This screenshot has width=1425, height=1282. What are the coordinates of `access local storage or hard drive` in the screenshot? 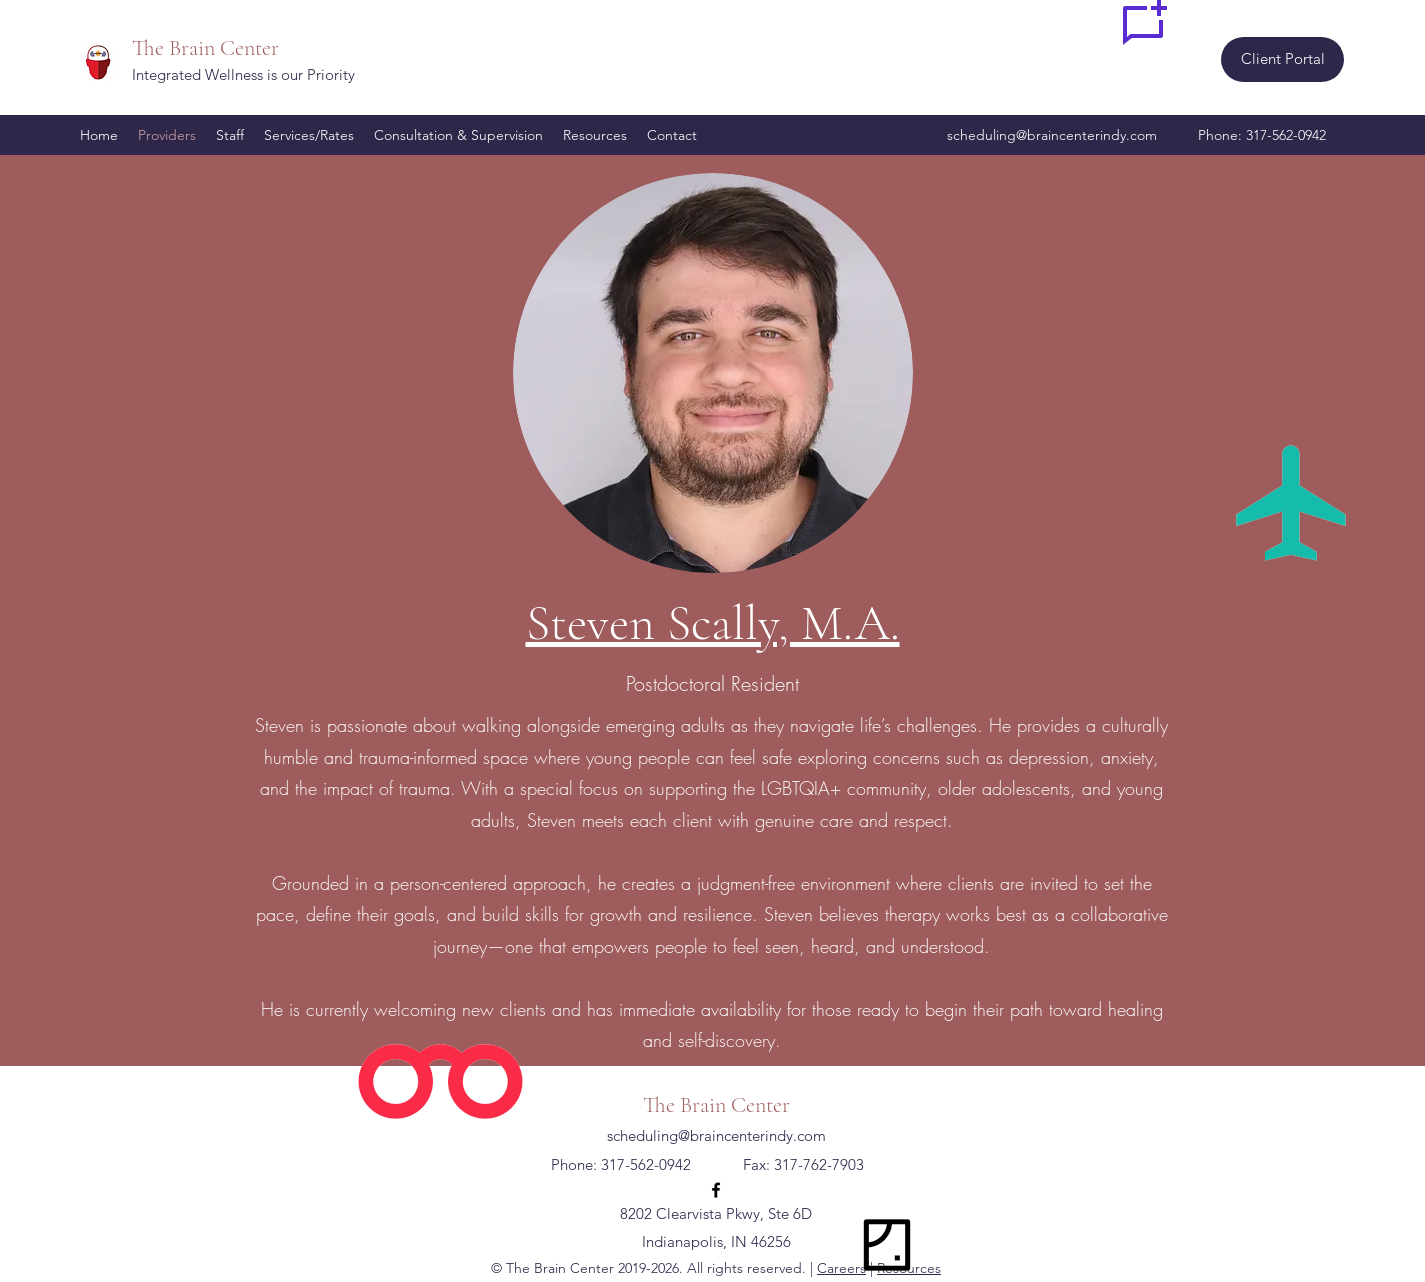 It's located at (887, 1245).